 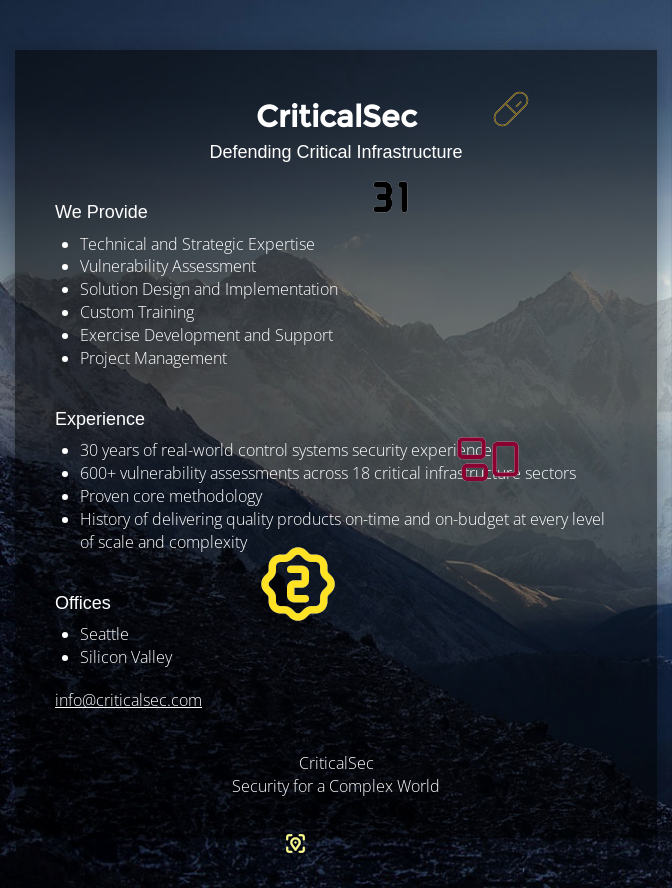 What do you see at coordinates (511, 109) in the screenshot?
I see `access medication reminders or health tracking` at bounding box center [511, 109].